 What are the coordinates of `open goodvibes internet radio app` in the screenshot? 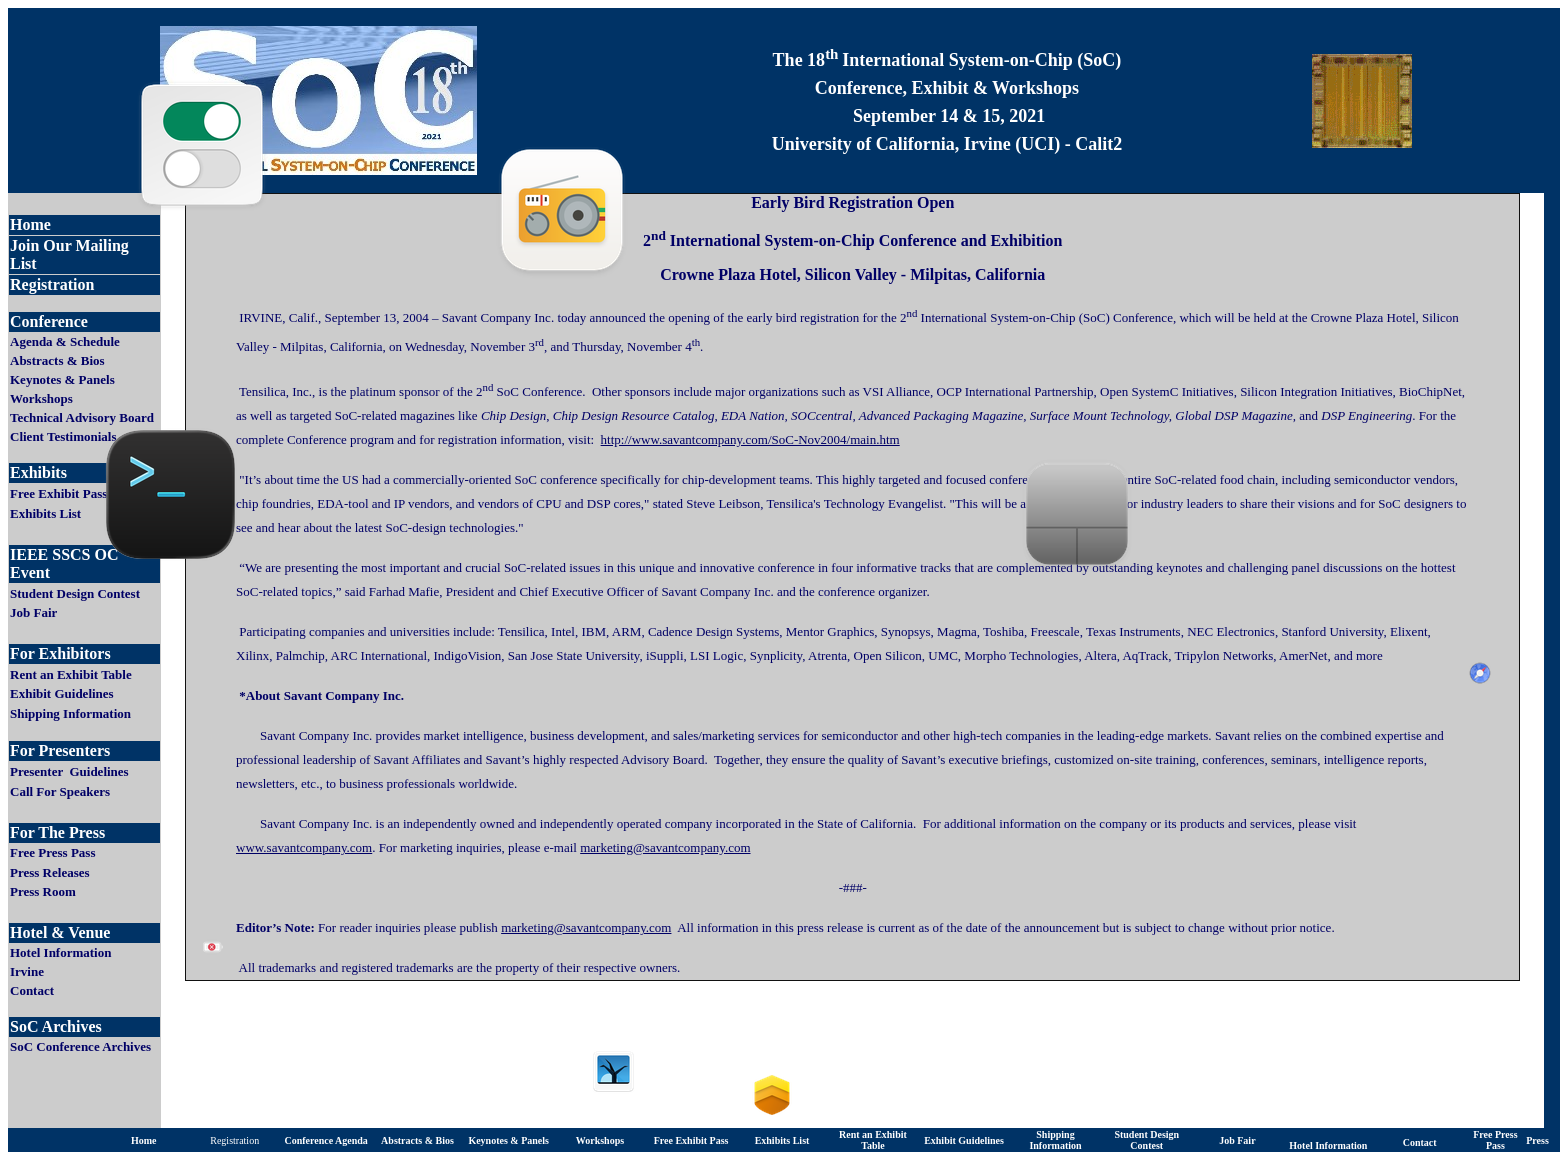 It's located at (562, 210).